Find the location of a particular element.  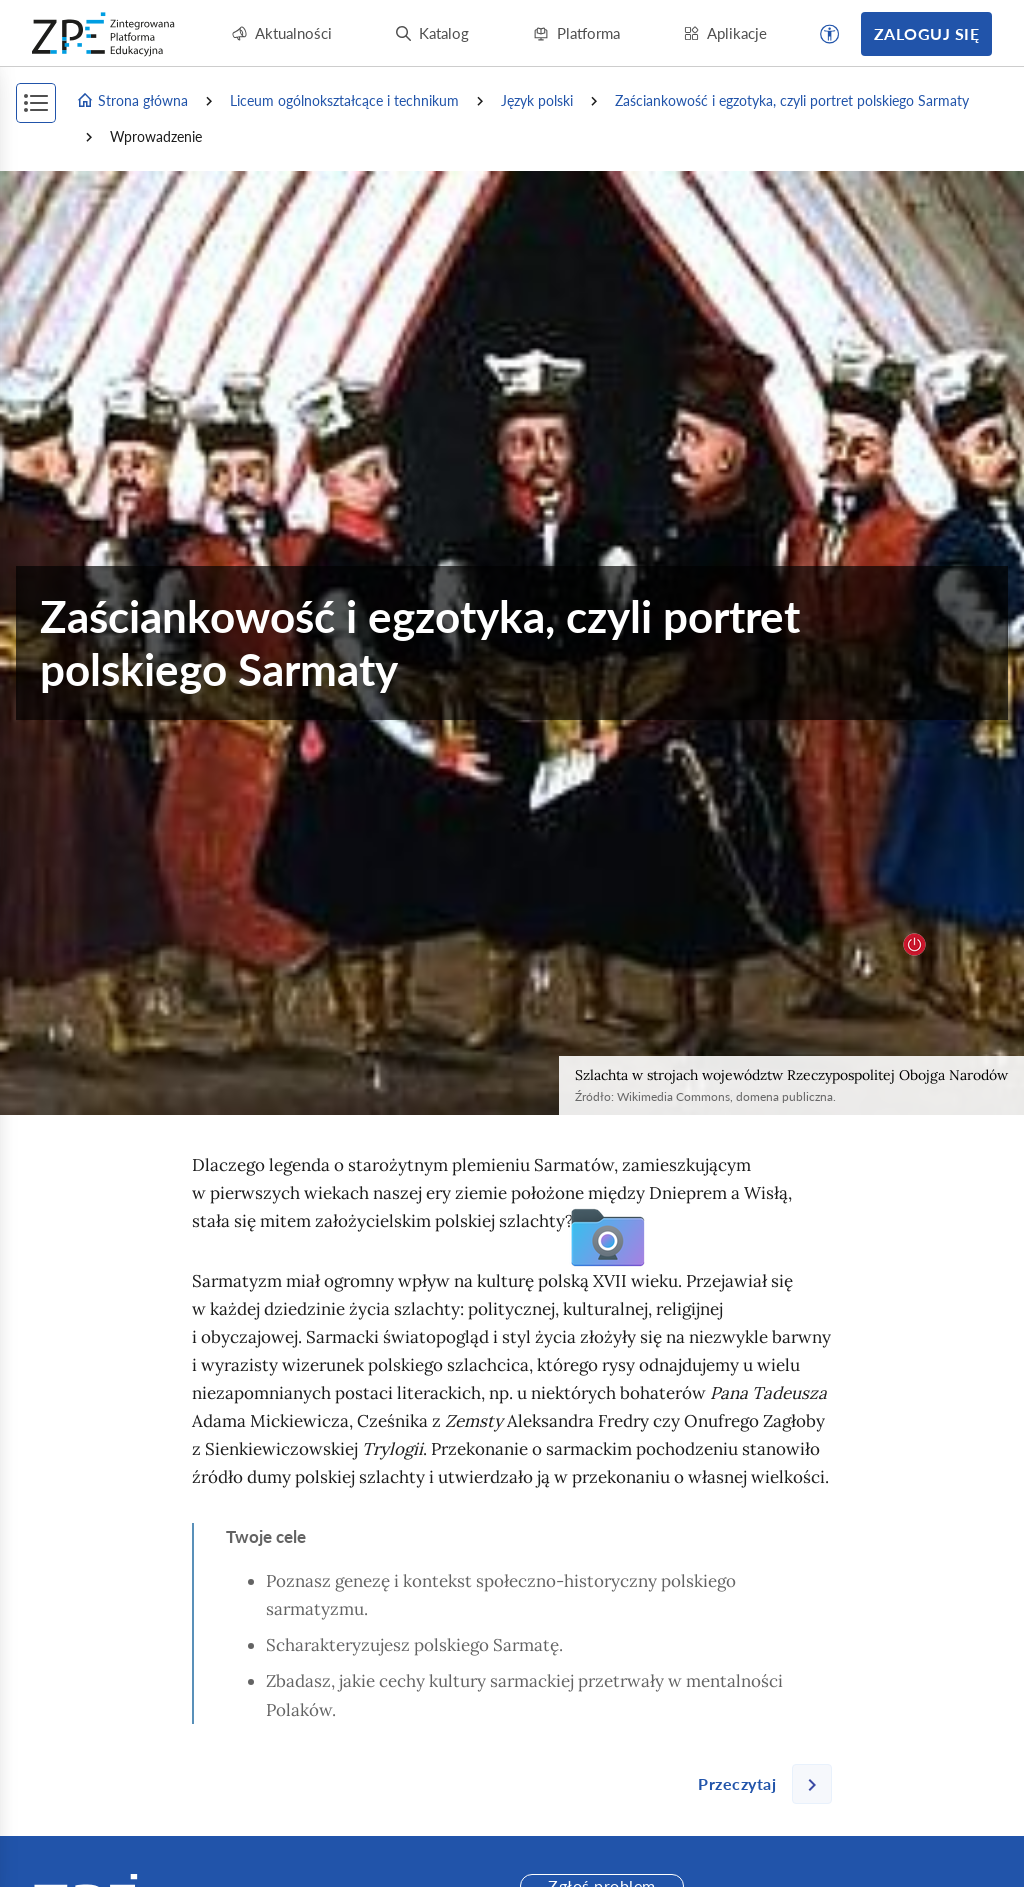

shut down or power off the system is located at coordinates (914, 944).